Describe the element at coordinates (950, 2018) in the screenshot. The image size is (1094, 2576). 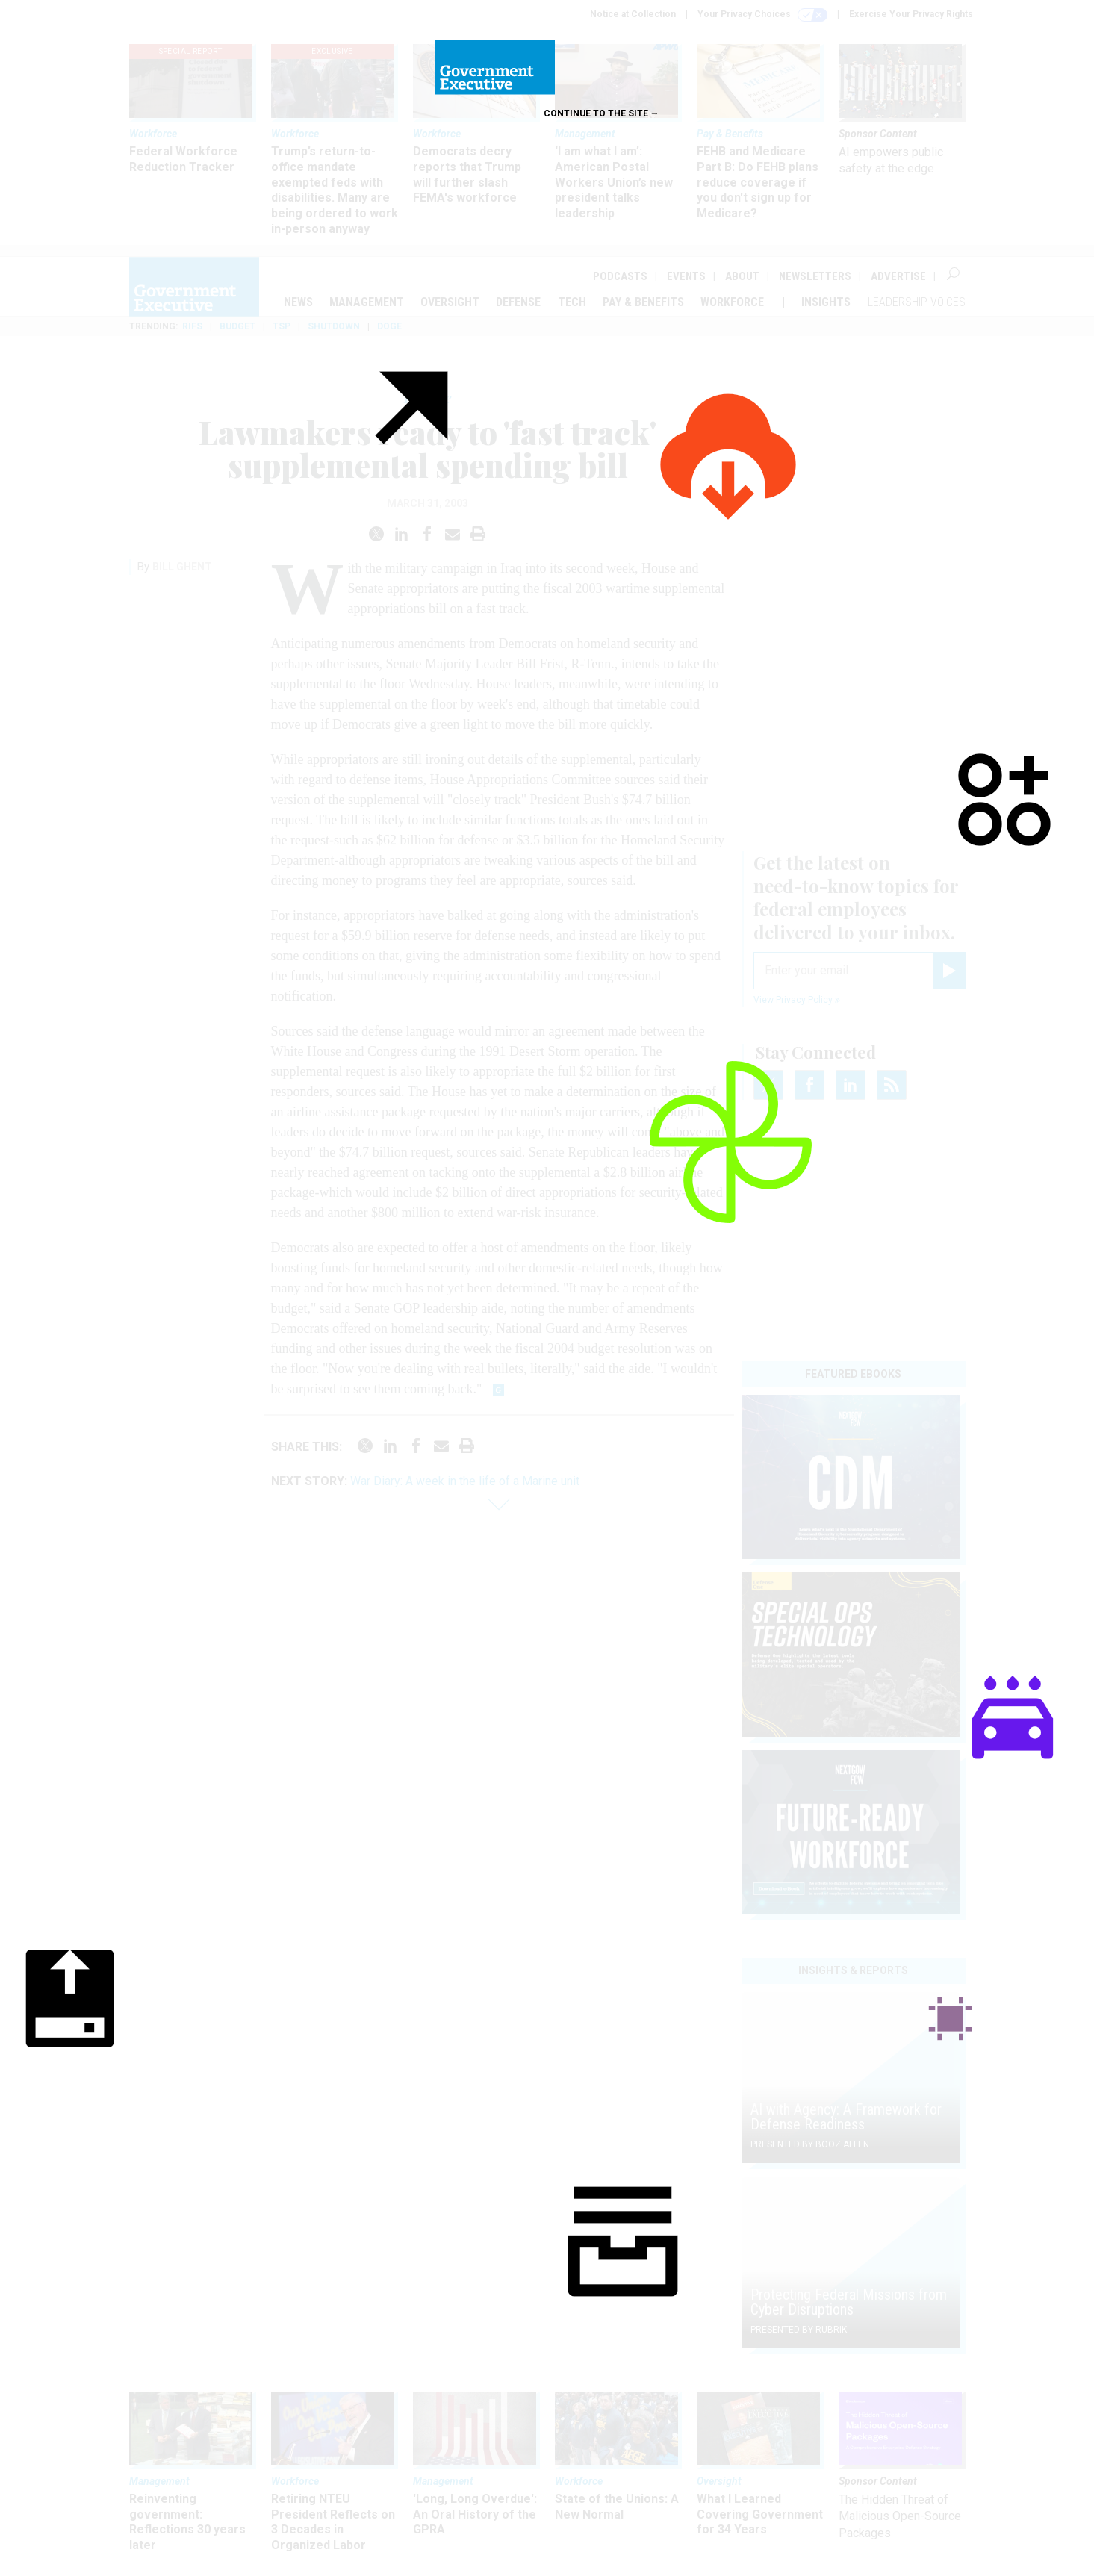
I see `select or edit an artboard` at that location.